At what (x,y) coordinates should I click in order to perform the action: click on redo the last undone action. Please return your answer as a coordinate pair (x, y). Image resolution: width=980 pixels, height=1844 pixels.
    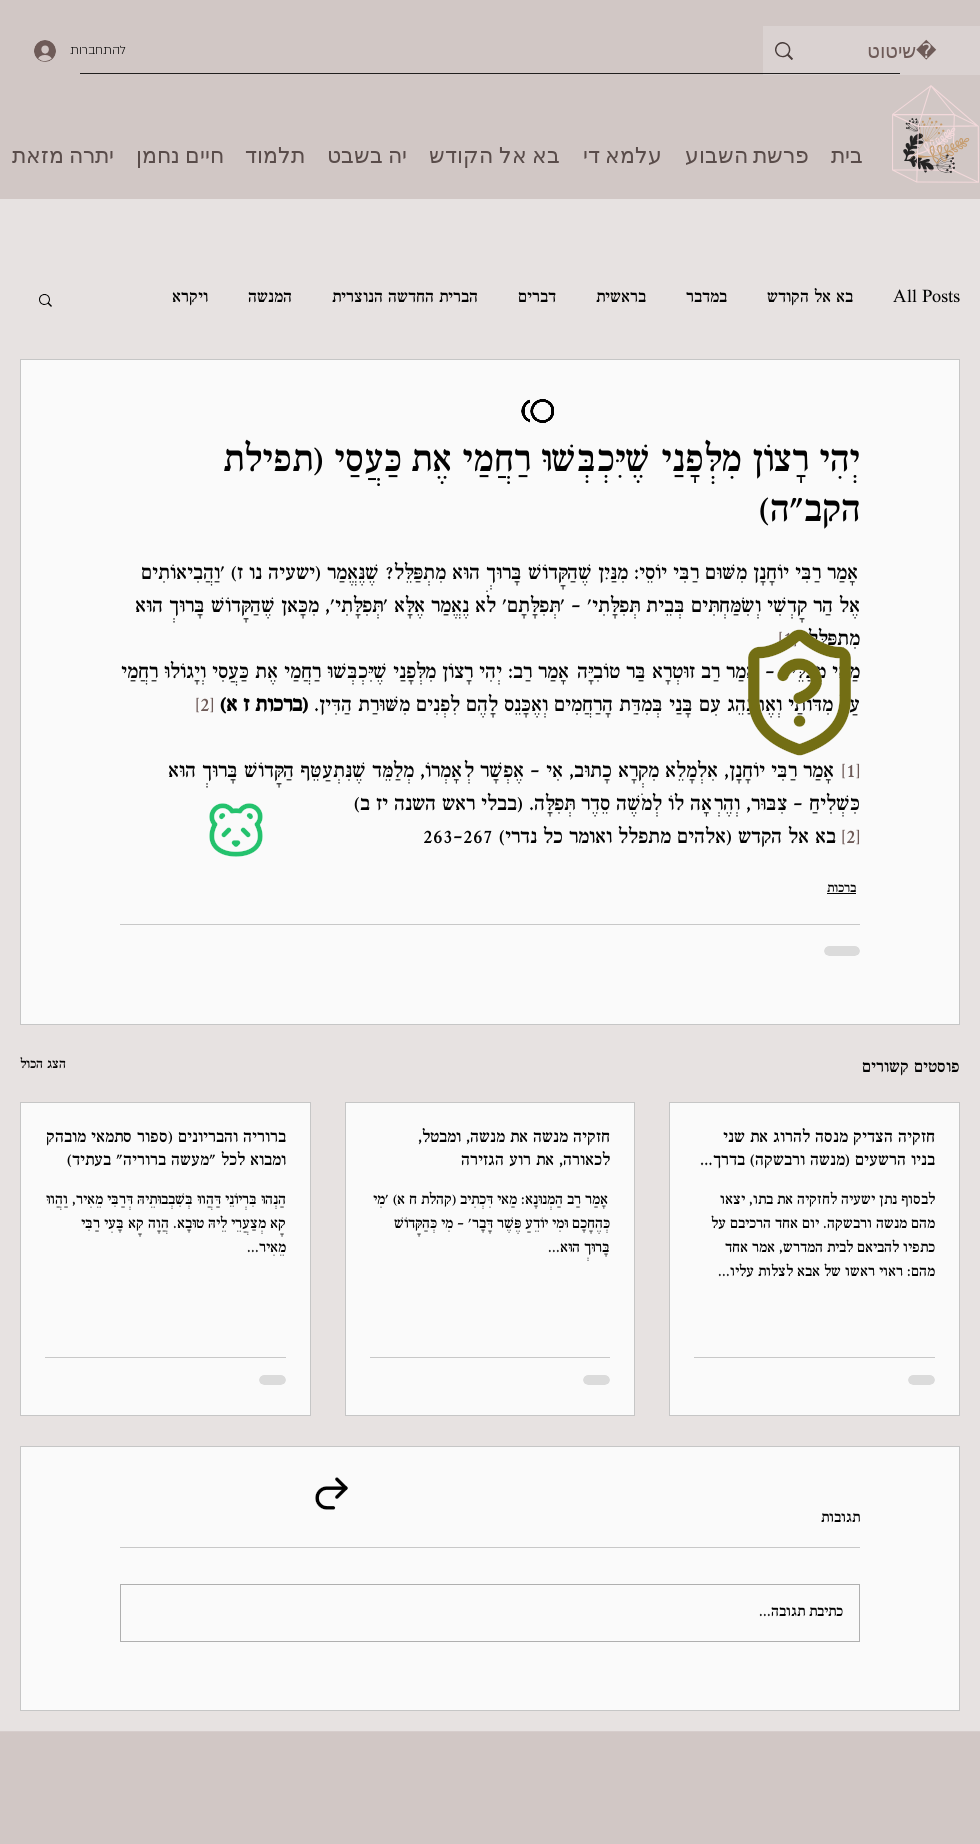
    Looking at the image, I should click on (331, 1493).